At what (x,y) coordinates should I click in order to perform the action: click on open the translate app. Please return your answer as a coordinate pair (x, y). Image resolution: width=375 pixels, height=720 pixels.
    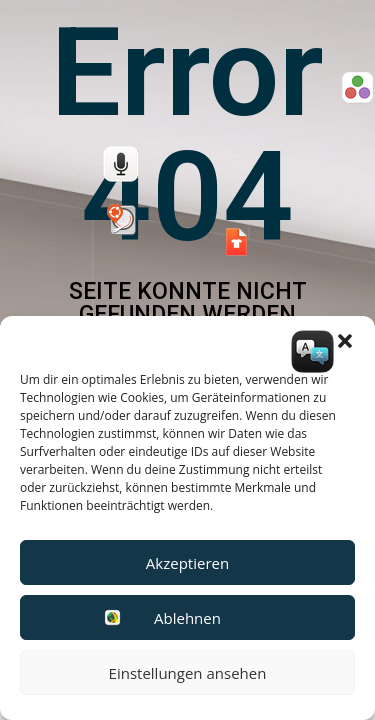
    Looking at the image, I should click on (312, 351).